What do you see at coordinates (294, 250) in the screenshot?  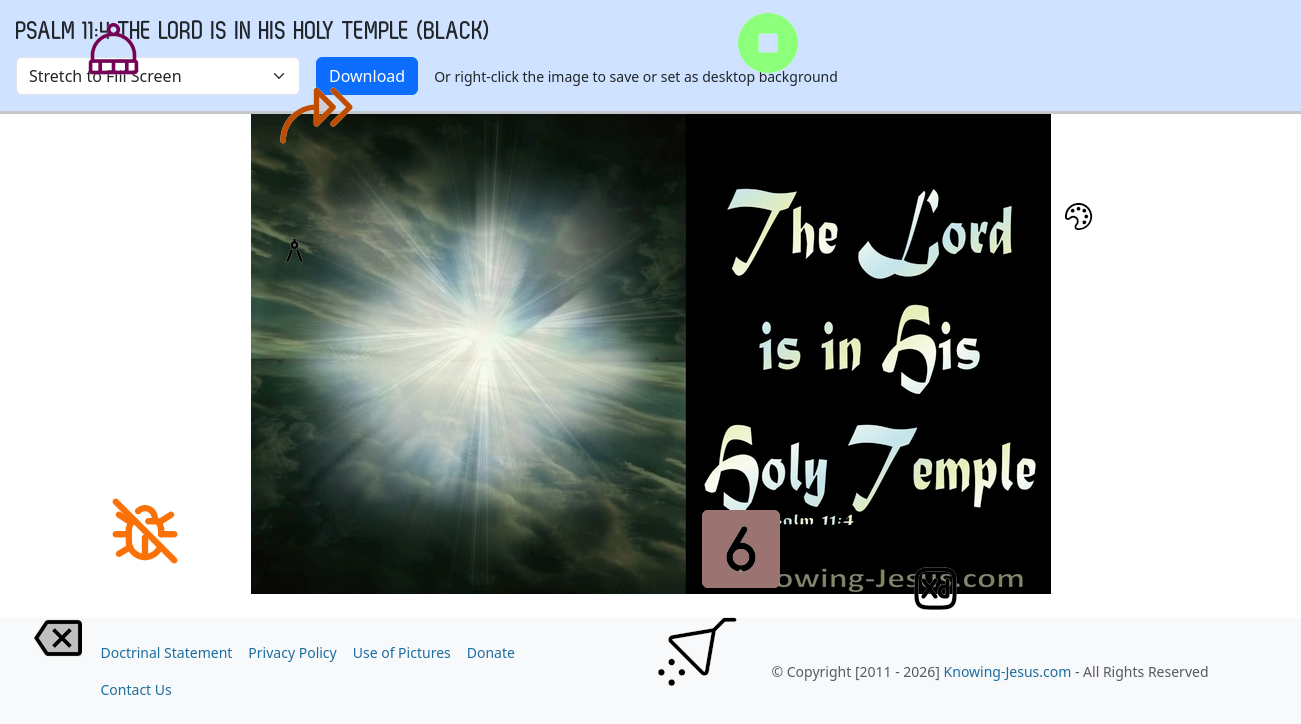 I see `access architecture or design tools` at bounding box center [294, 250].